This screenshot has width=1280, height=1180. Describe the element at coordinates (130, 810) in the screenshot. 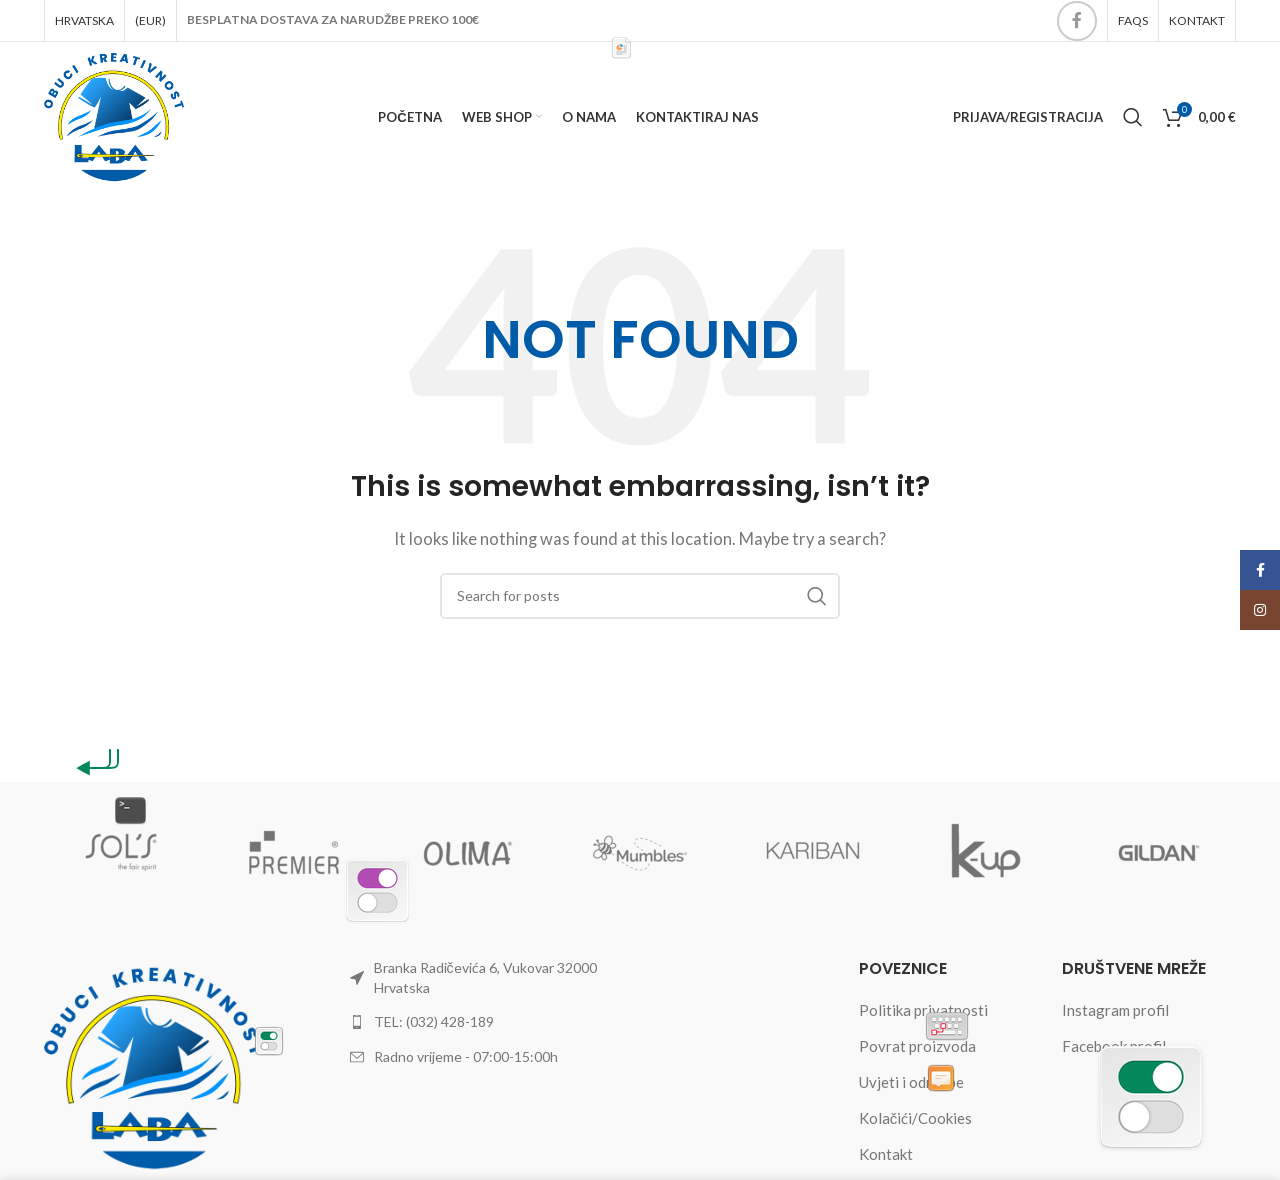

I see `open the terminal application` at that location.